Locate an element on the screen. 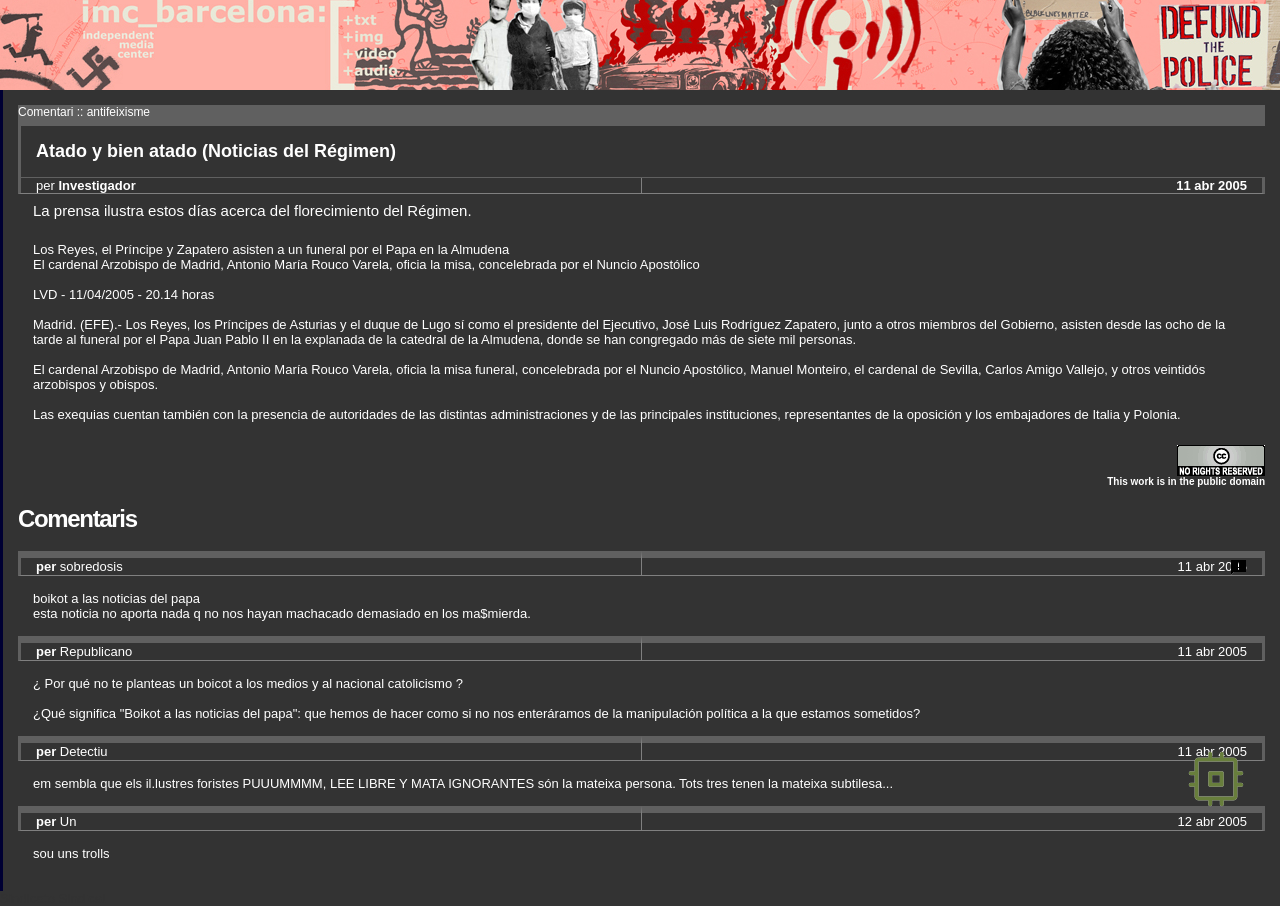  view announcements or alerts is located at coordinates (1238, 567).